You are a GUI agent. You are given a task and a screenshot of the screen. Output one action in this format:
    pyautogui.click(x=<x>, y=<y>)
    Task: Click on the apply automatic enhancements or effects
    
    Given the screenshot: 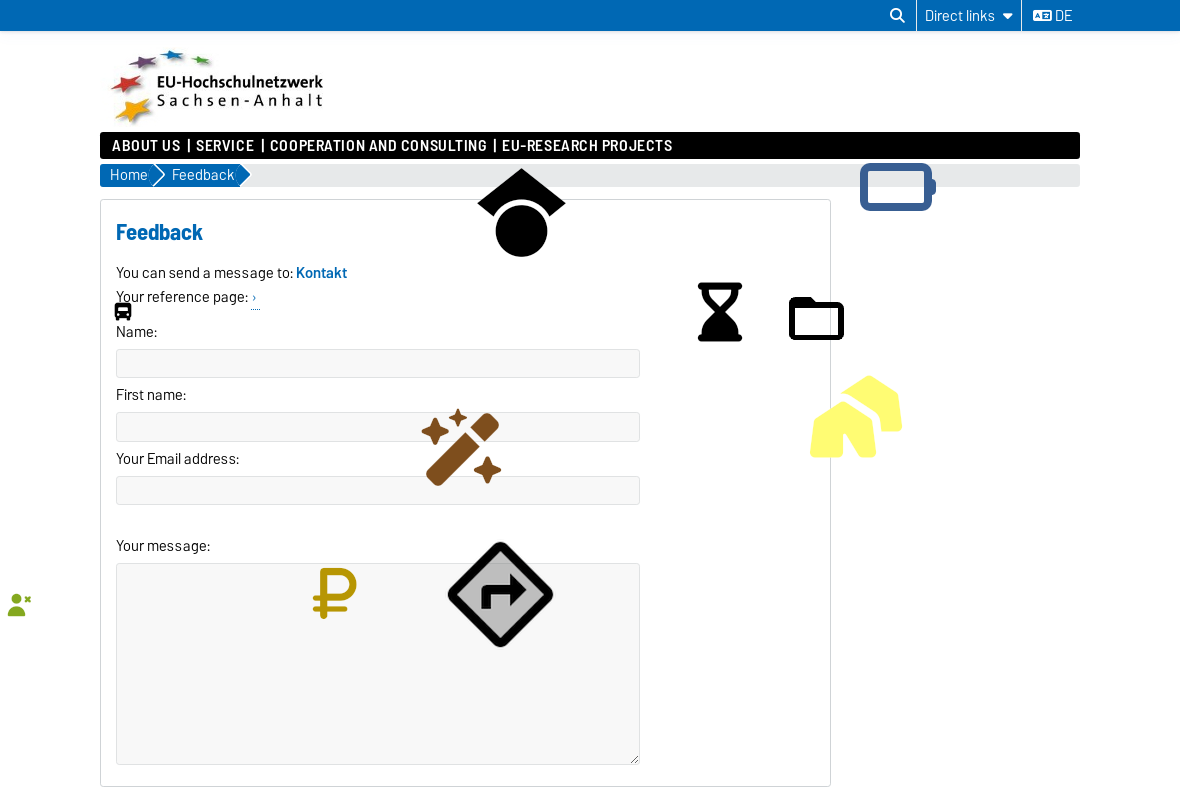 What is the action you would take?
    pyautogui.click(x=462, y=449)
    